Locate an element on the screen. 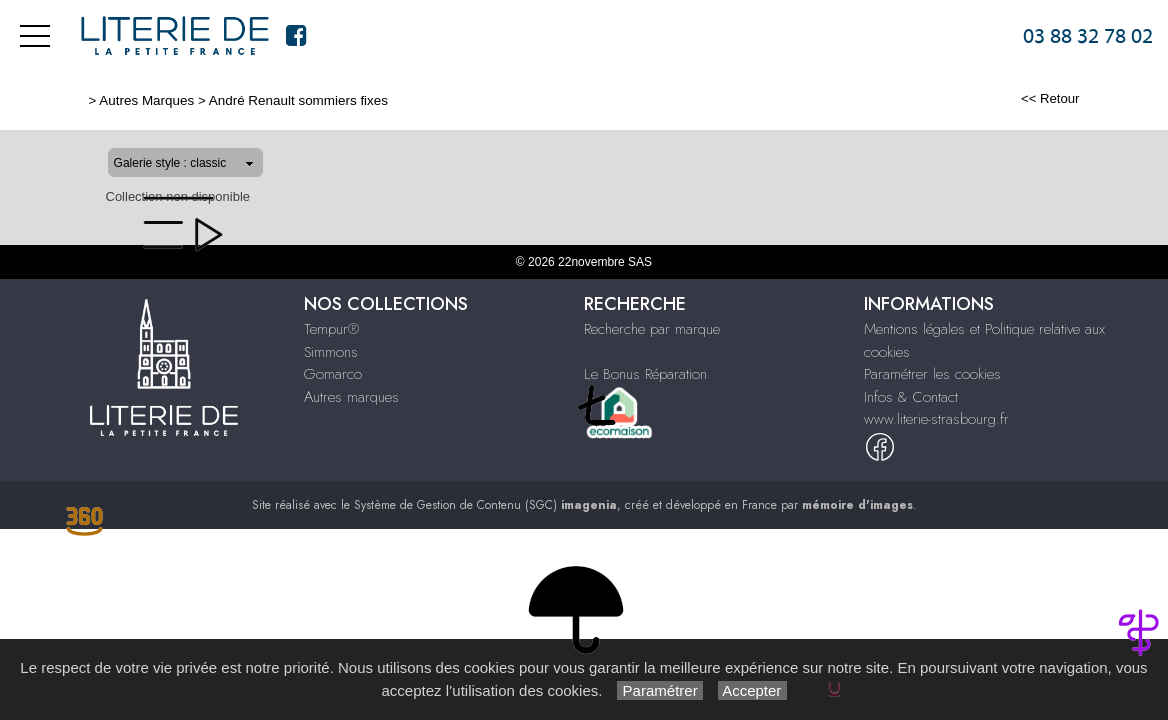  weather protection or rain forecast indicator is located at coordinates (576, 610).